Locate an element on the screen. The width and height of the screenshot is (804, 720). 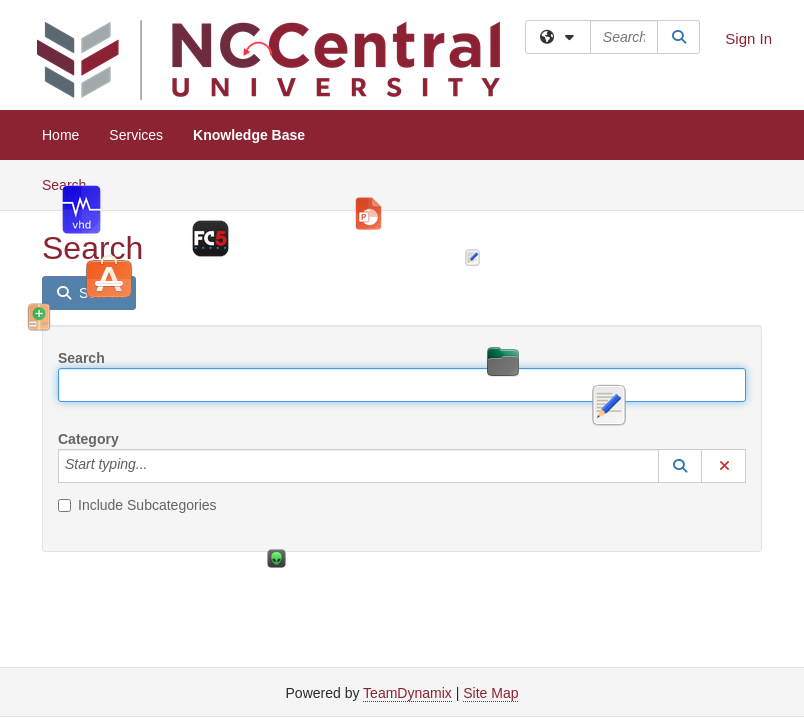
undo the last action is located at coordinates (258, 48).